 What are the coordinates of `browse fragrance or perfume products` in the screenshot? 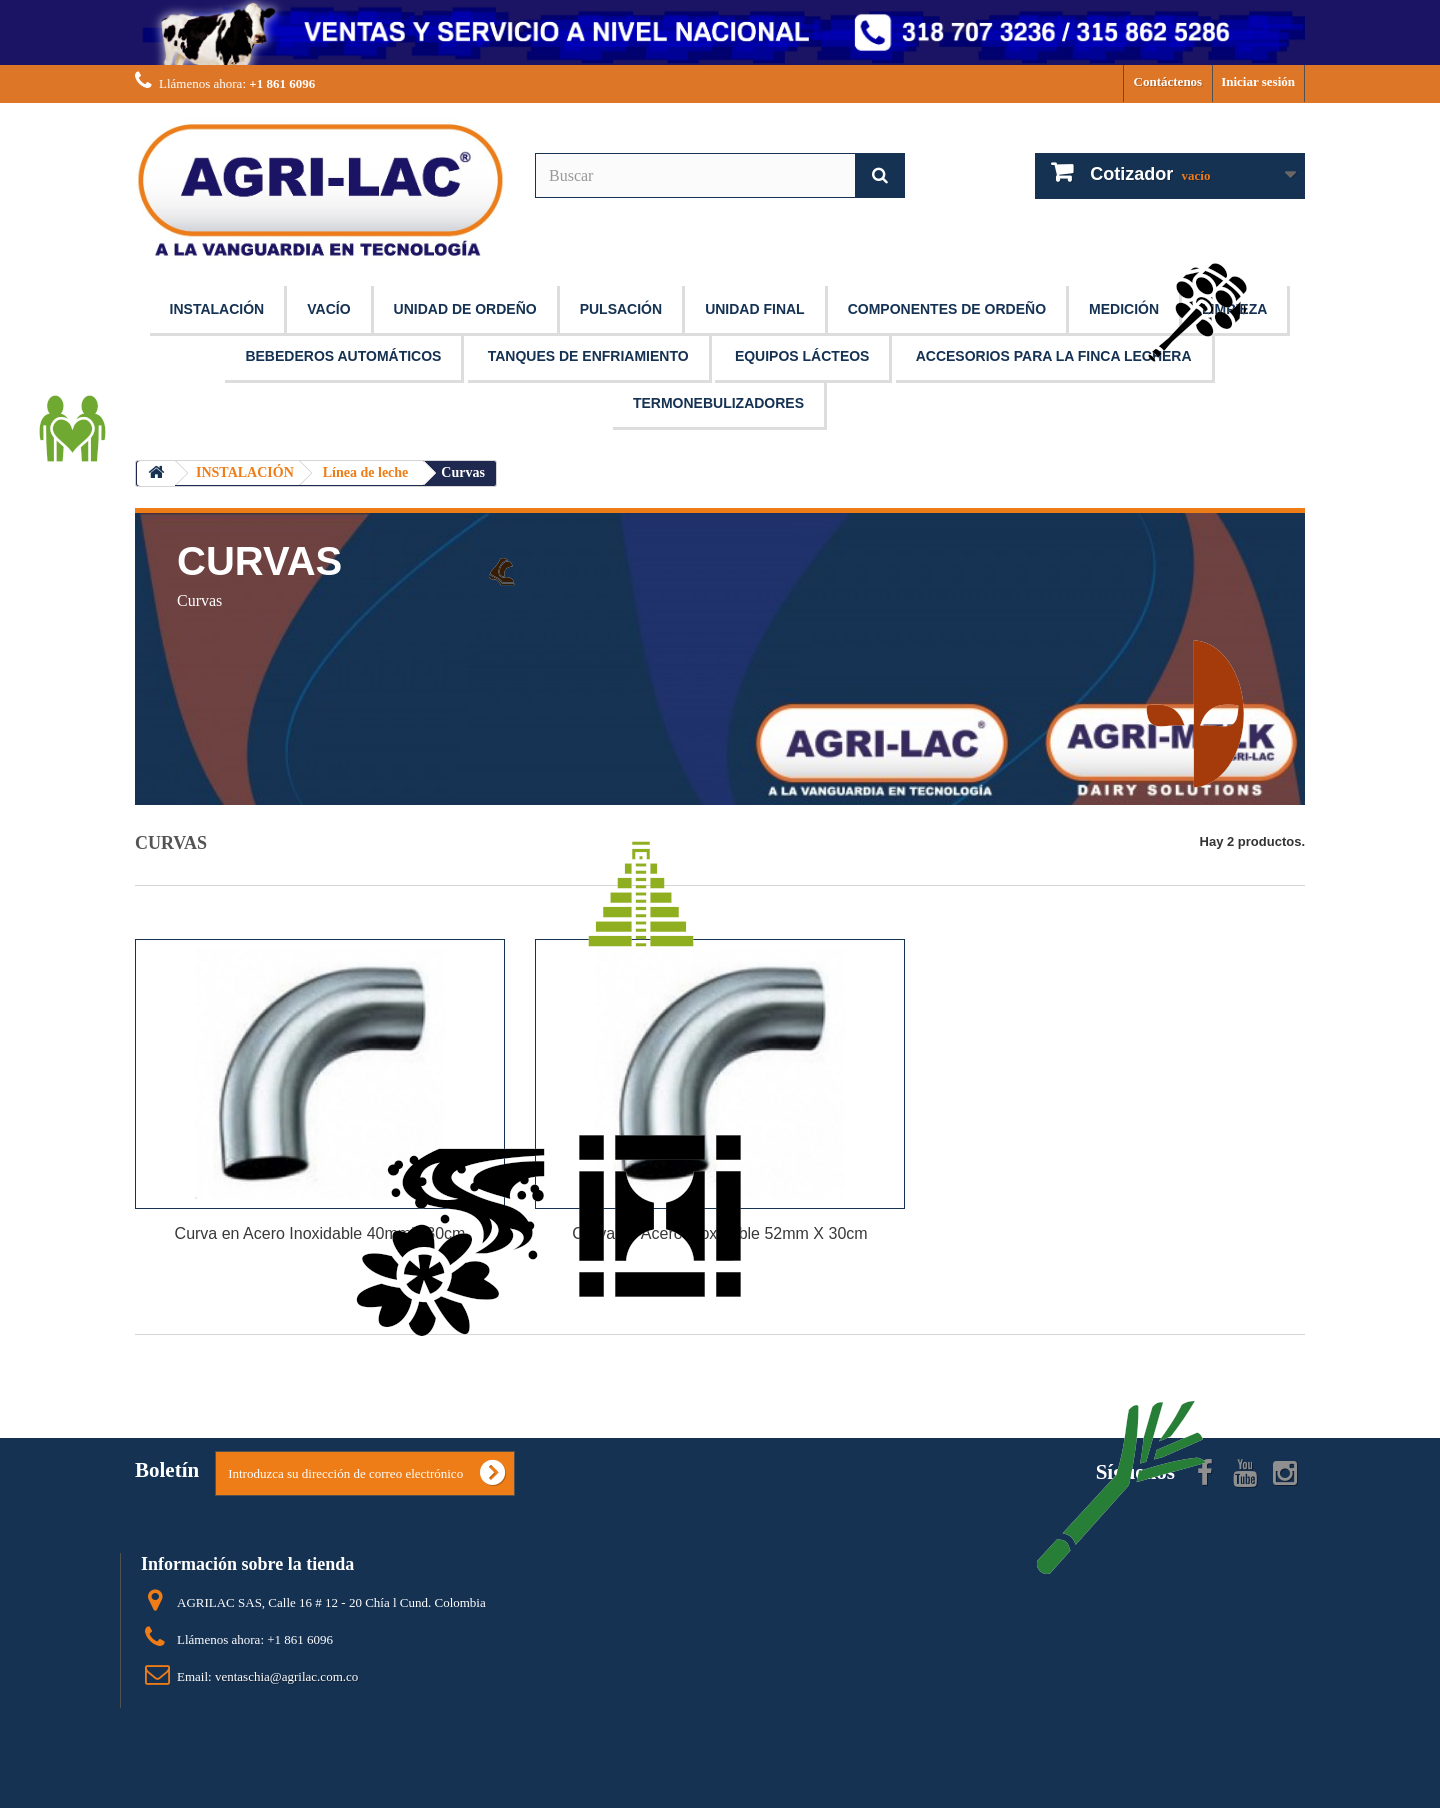 It's located at (450, 1242).